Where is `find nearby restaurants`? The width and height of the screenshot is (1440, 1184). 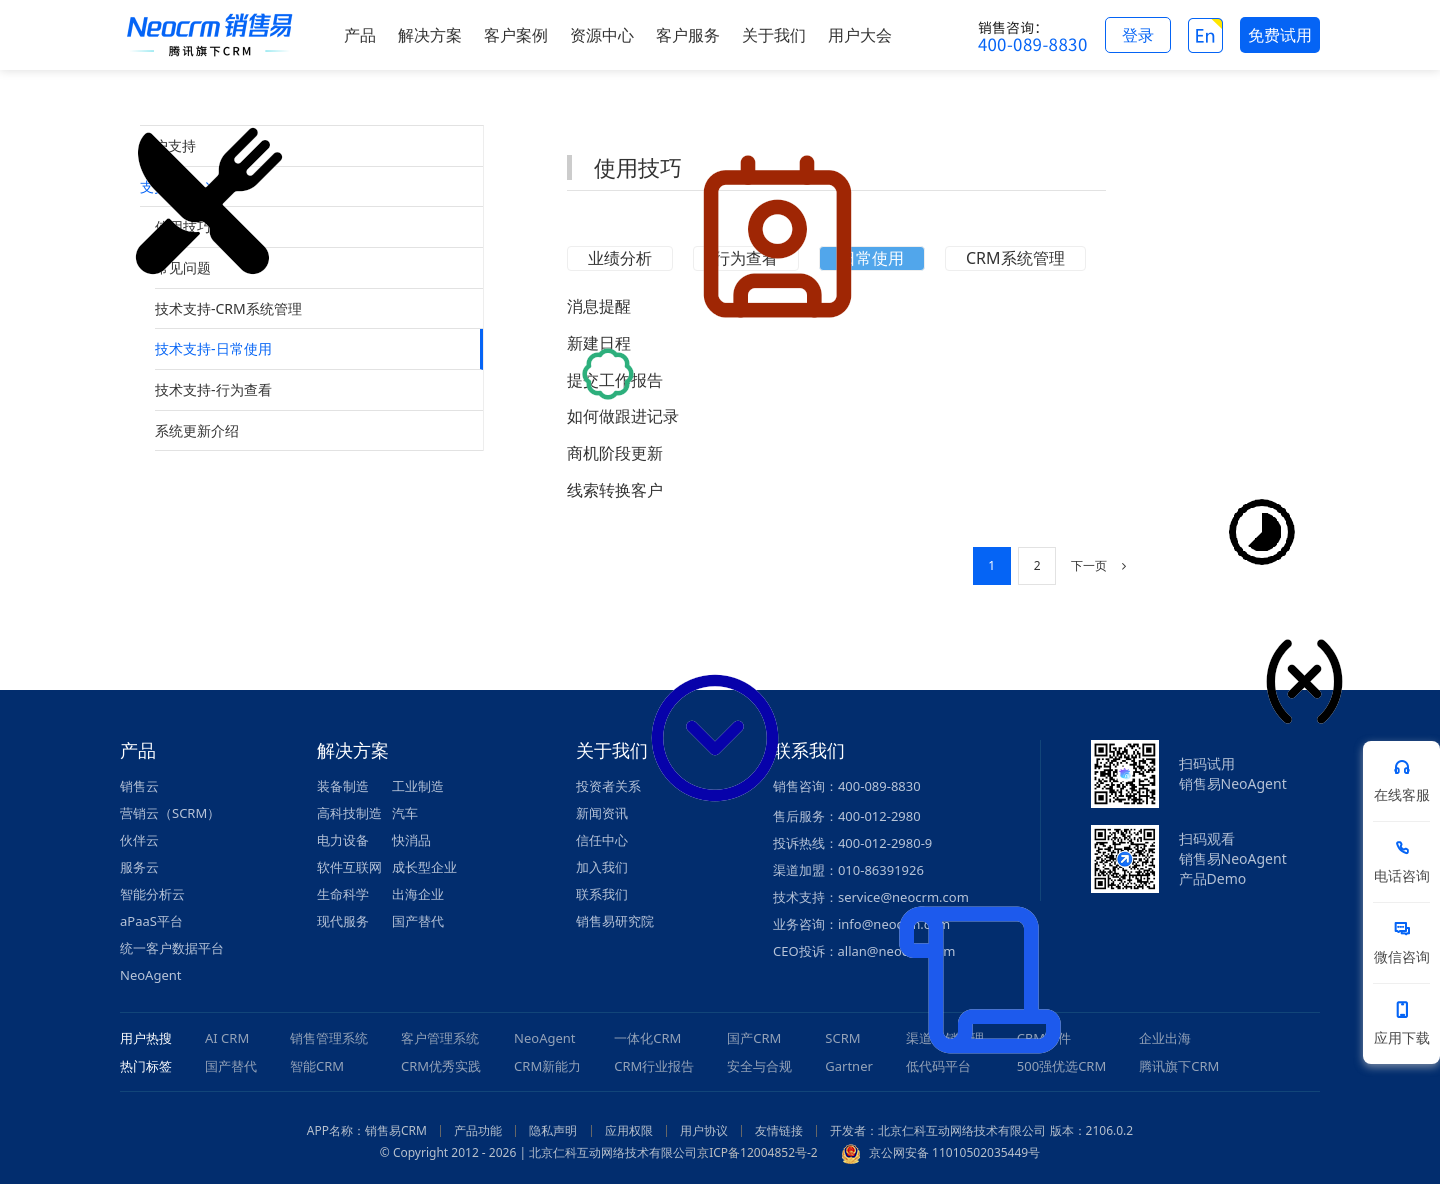
find nearby restaurants is located at coordinates (209, 201).